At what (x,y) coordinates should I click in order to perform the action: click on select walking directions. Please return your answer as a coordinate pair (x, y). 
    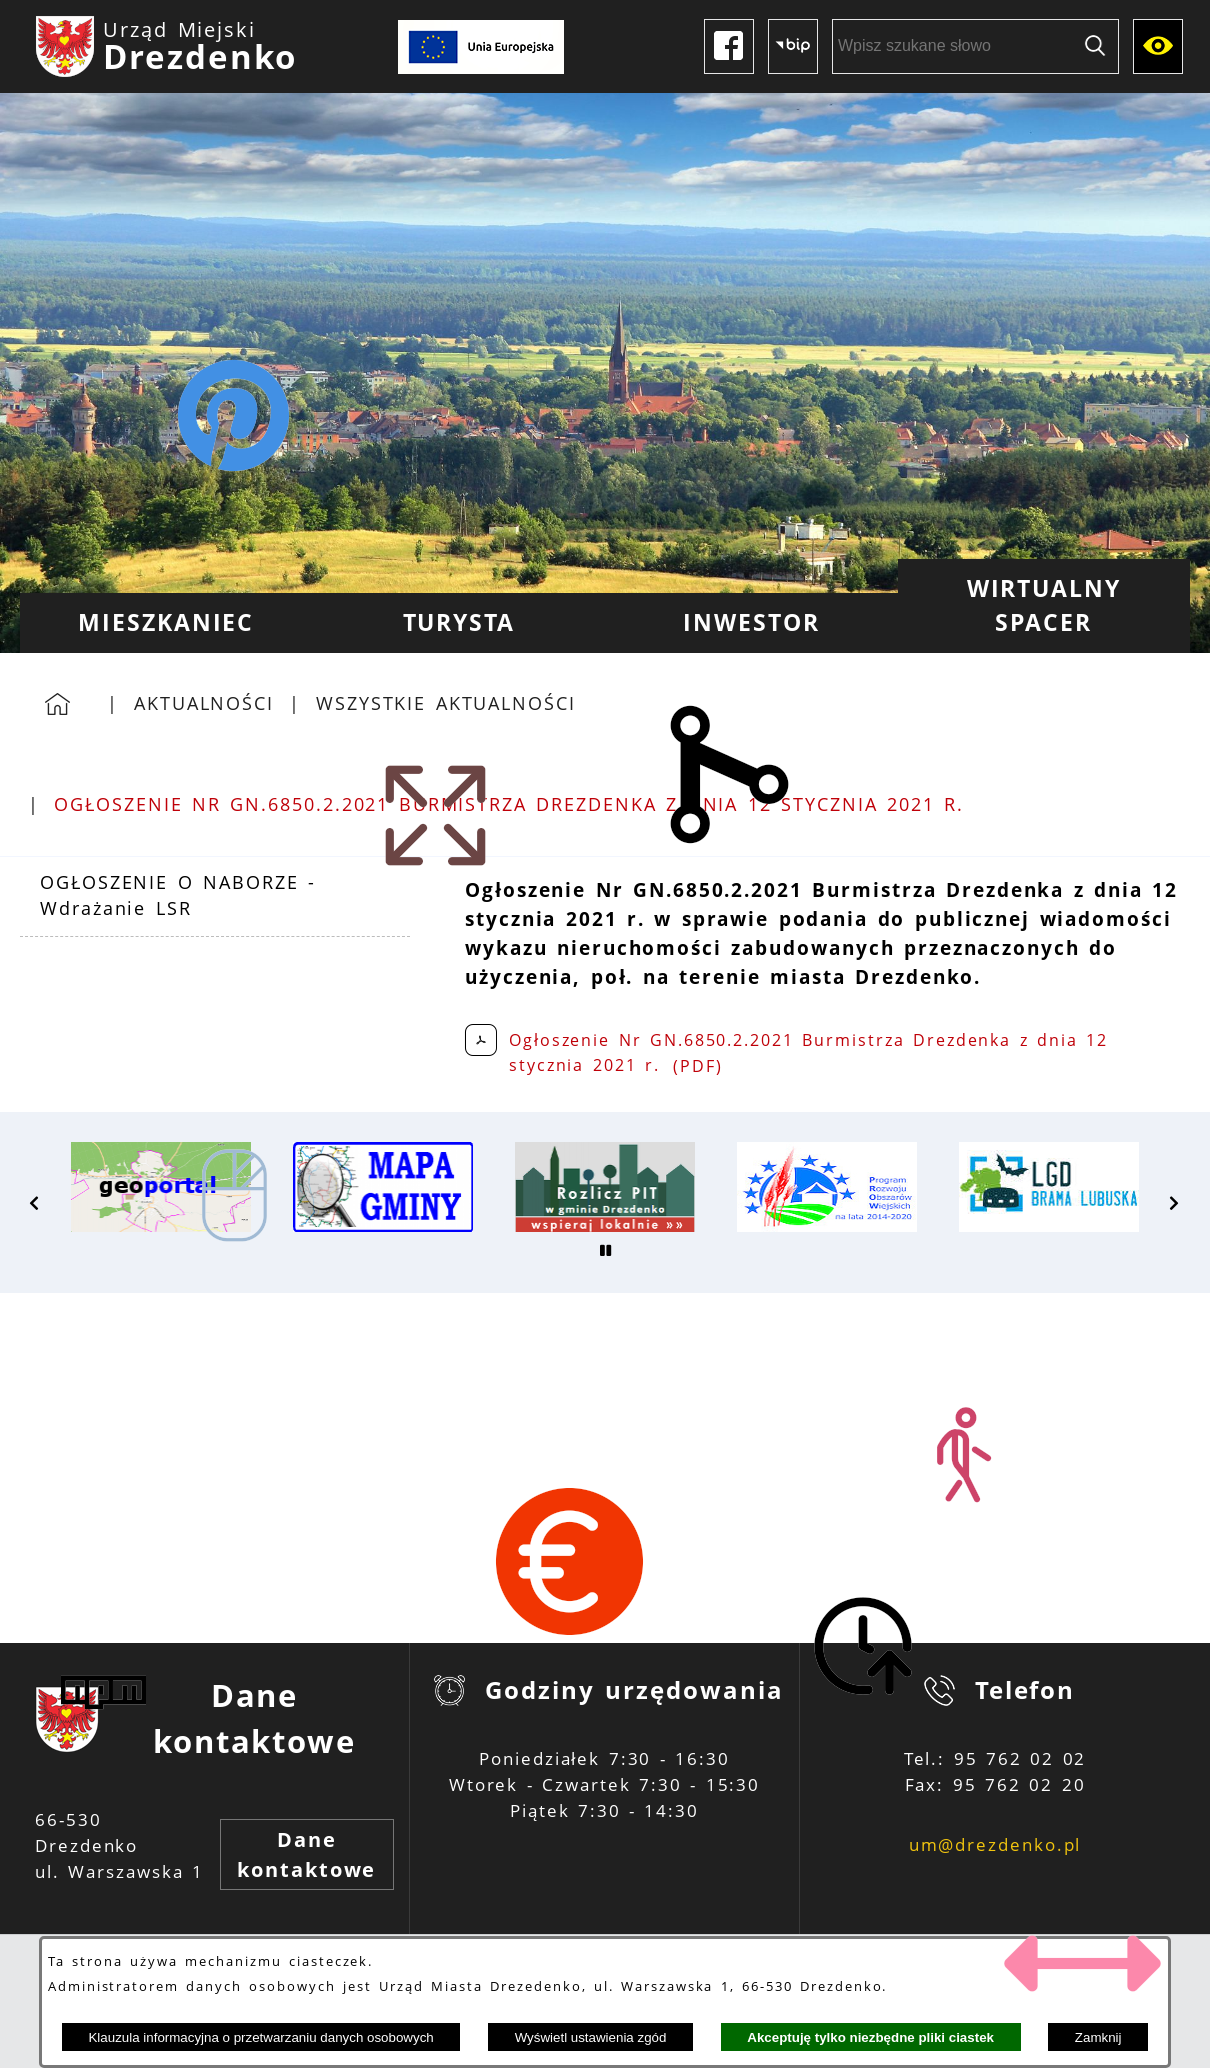
    Looking at the image, I should click on (965, 1454).